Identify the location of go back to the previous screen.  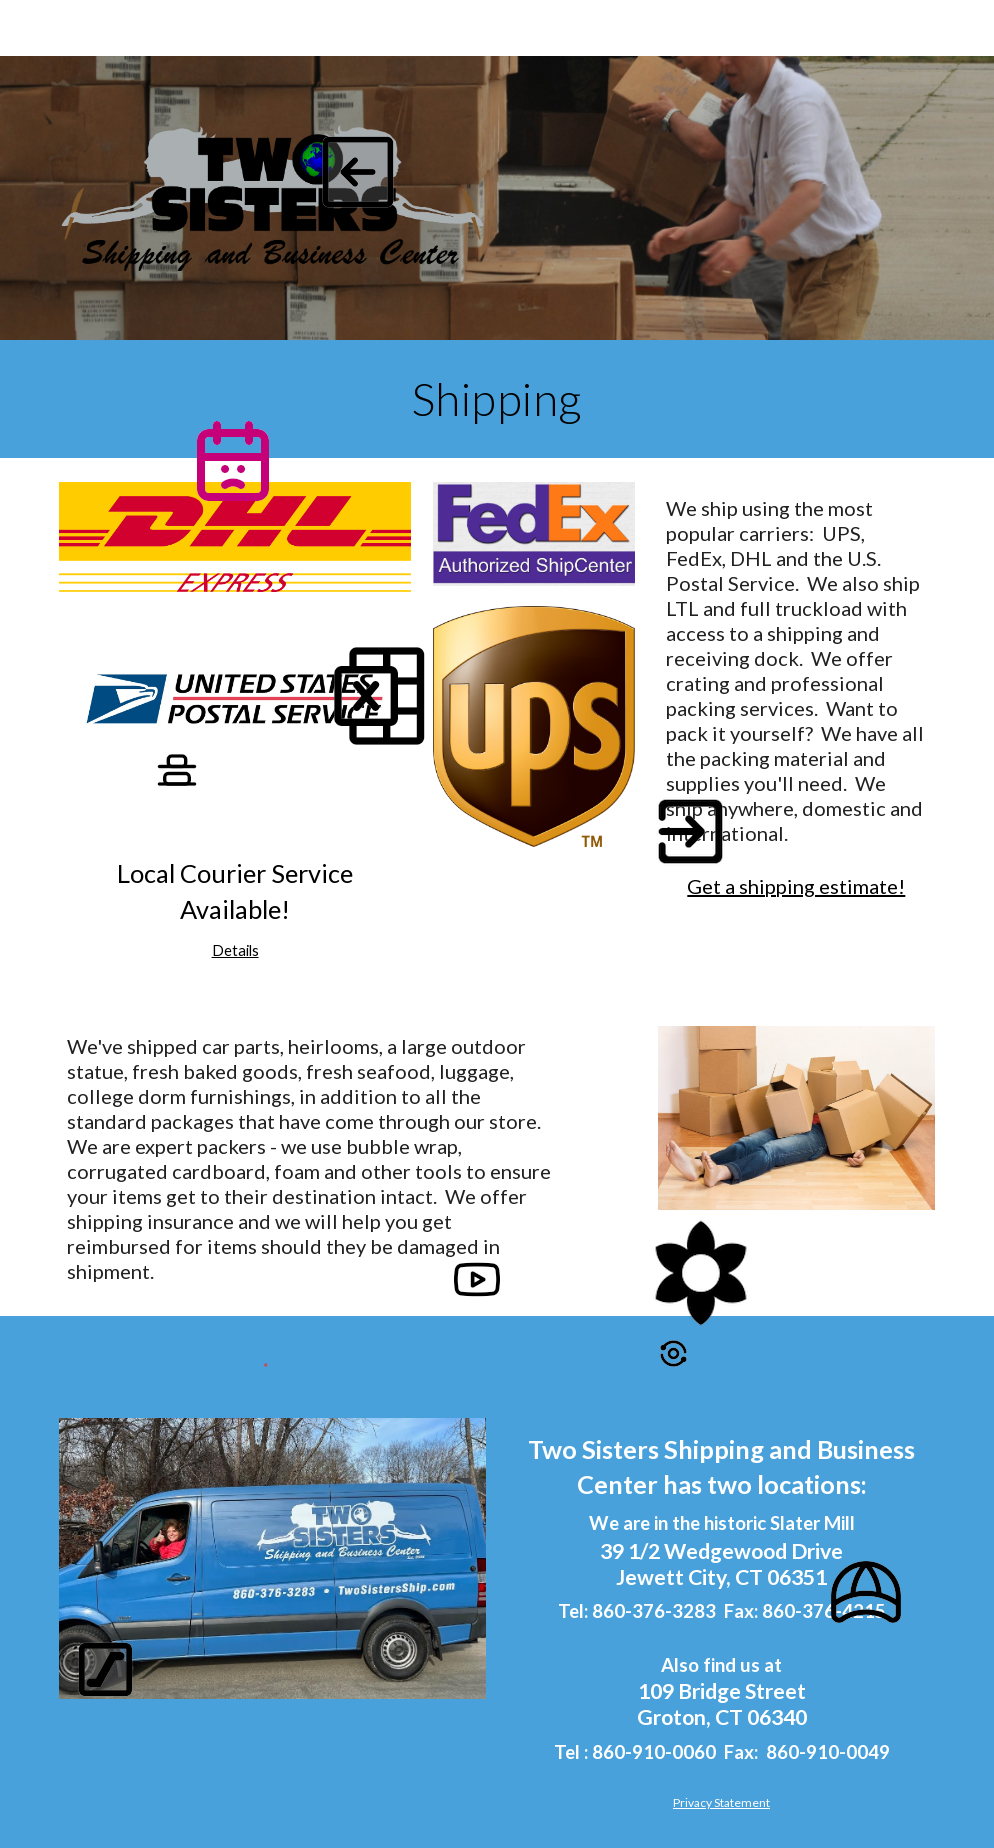
(358, 172).